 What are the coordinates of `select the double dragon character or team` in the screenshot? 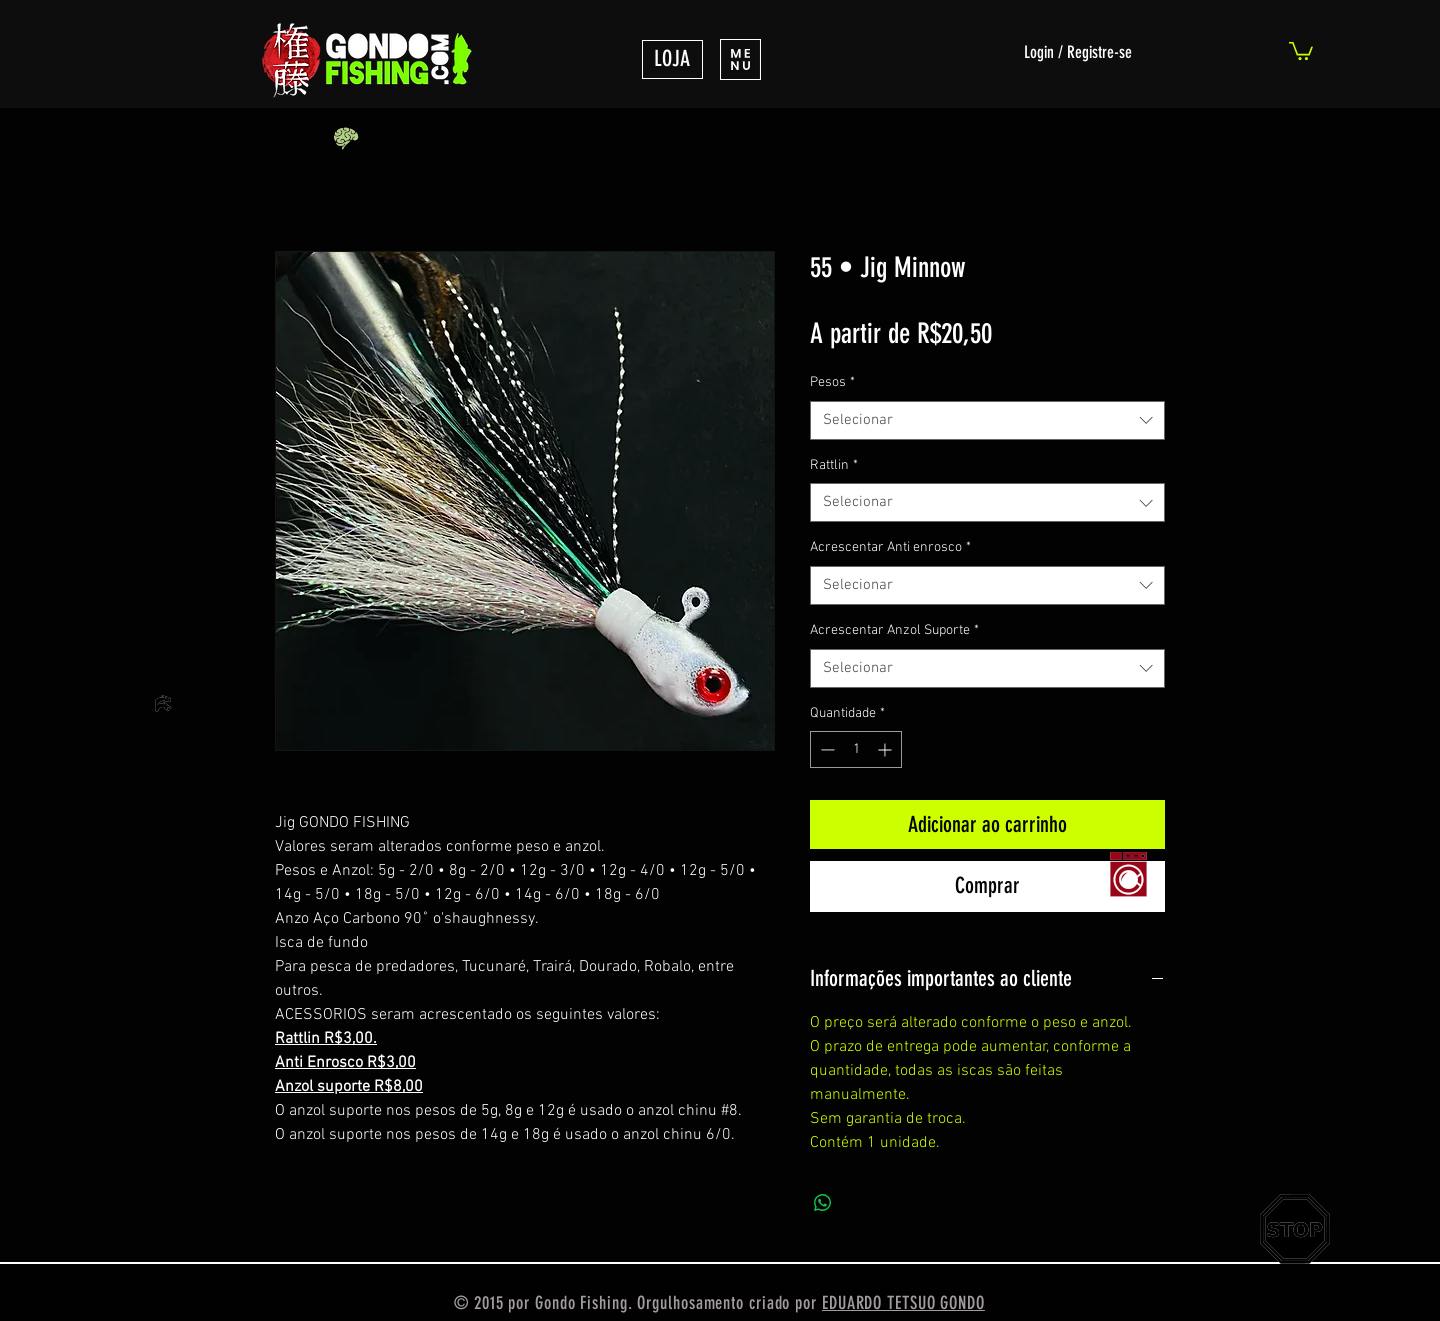 It's located at (163, 703).